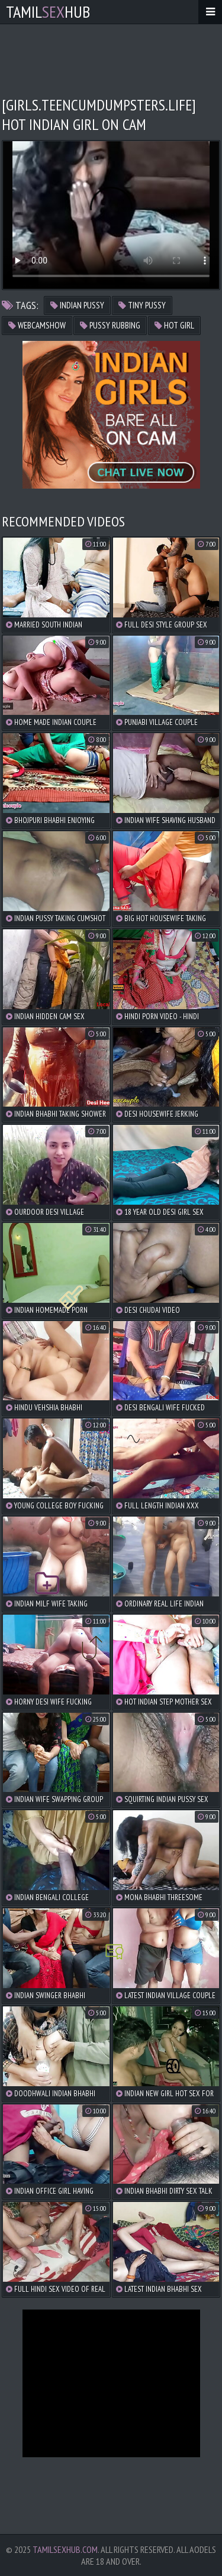  I want to click on redo or repeat last action, so click(91, 1648).